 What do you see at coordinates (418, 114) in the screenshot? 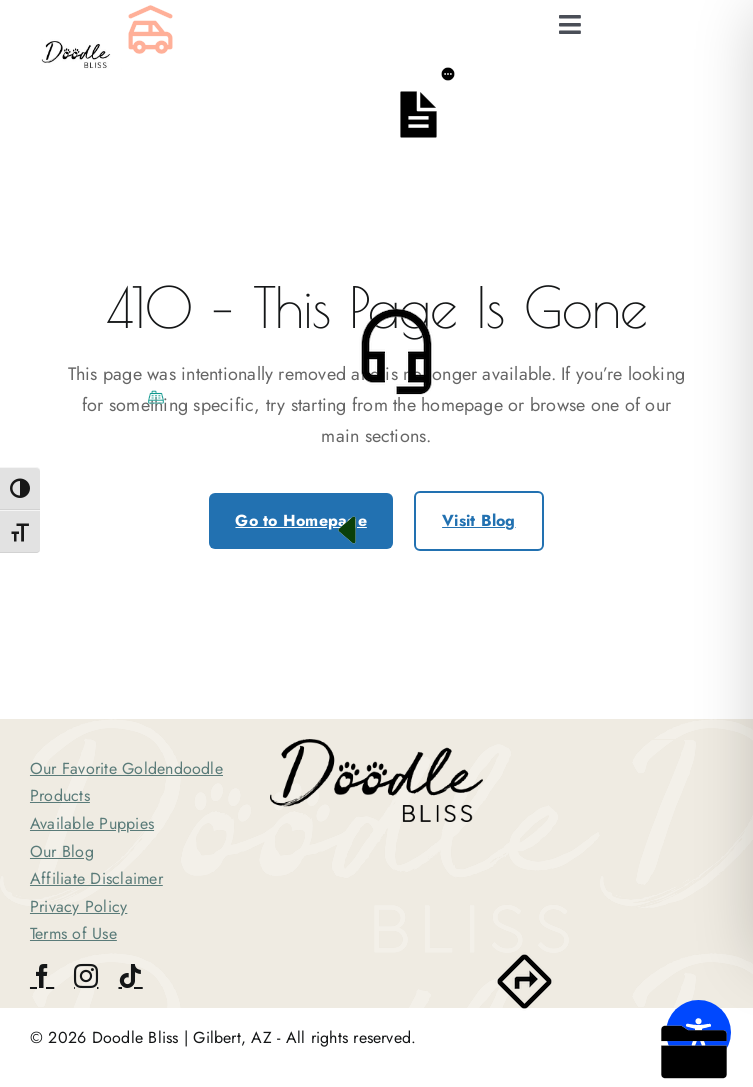
I see `view document details` at bounding box center [418, 114].